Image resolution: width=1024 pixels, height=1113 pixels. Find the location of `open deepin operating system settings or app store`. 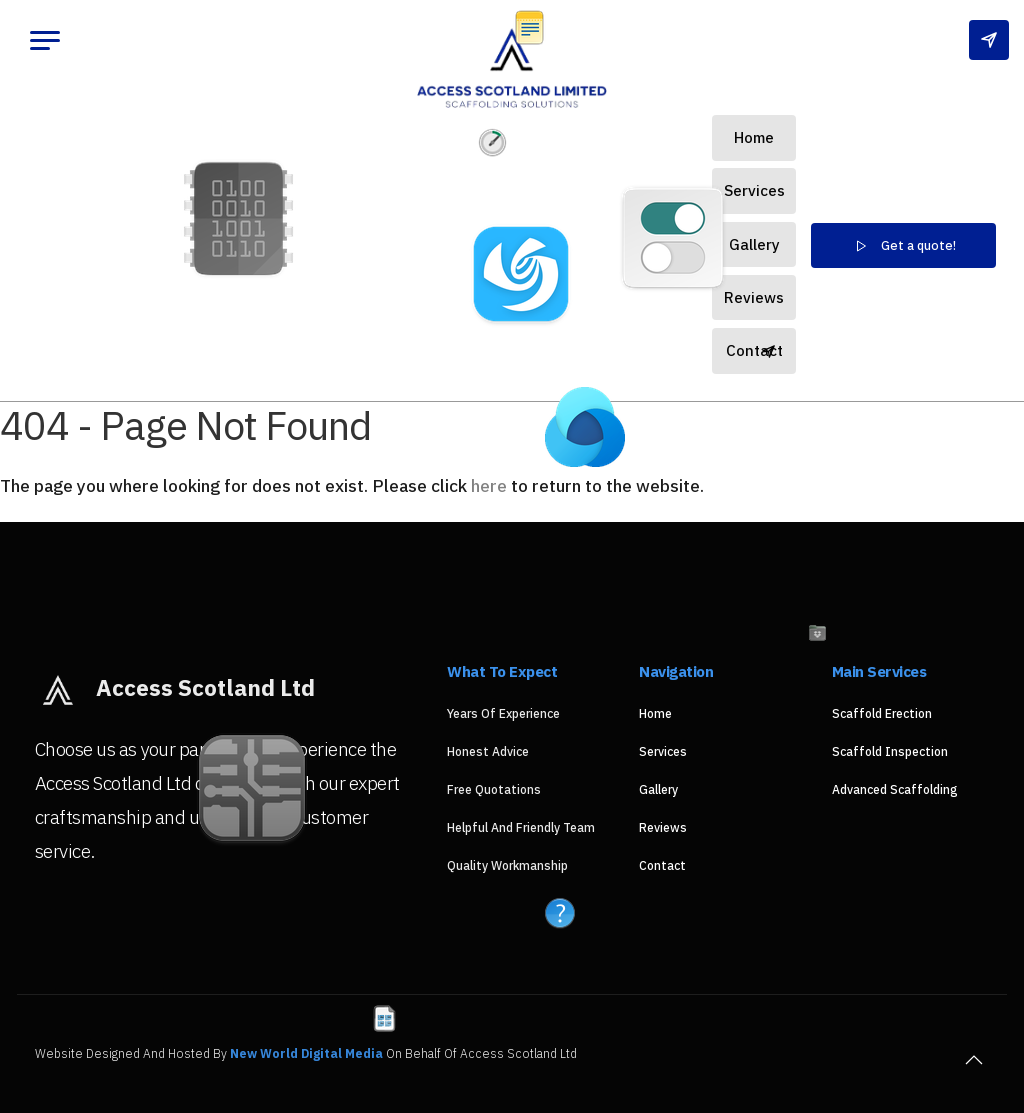

open deepin operating system settings or app store is located at coordinates (521, 274).